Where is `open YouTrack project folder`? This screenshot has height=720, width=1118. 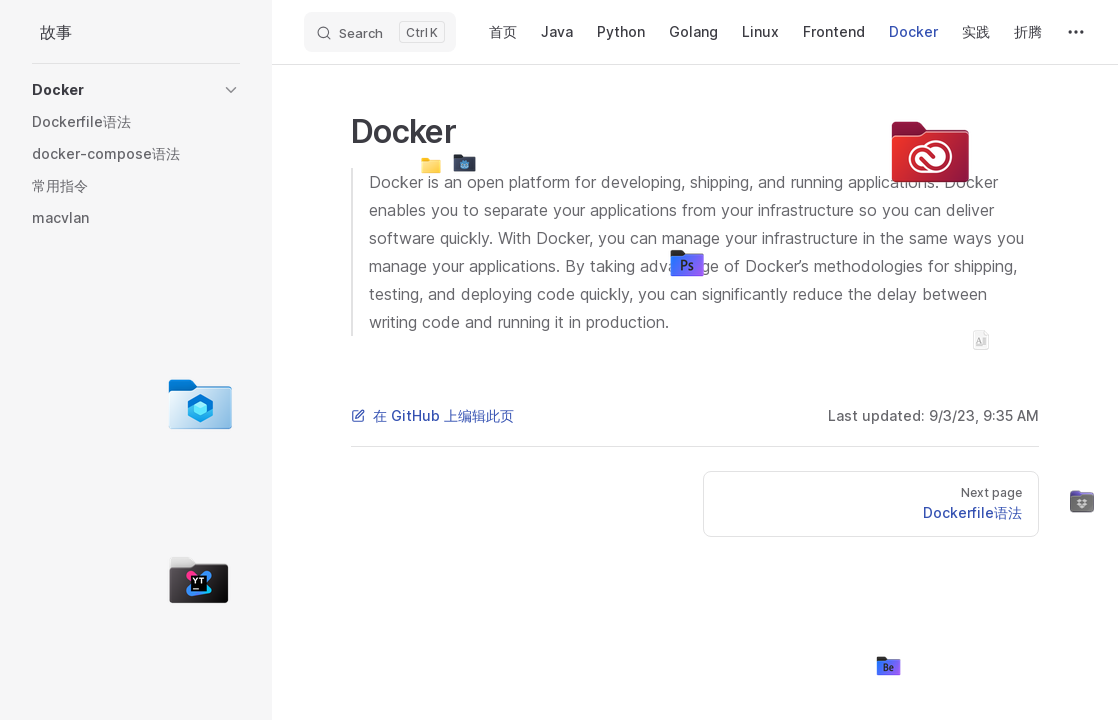 open YouTrack project folder is located at coordinates (198, 581).